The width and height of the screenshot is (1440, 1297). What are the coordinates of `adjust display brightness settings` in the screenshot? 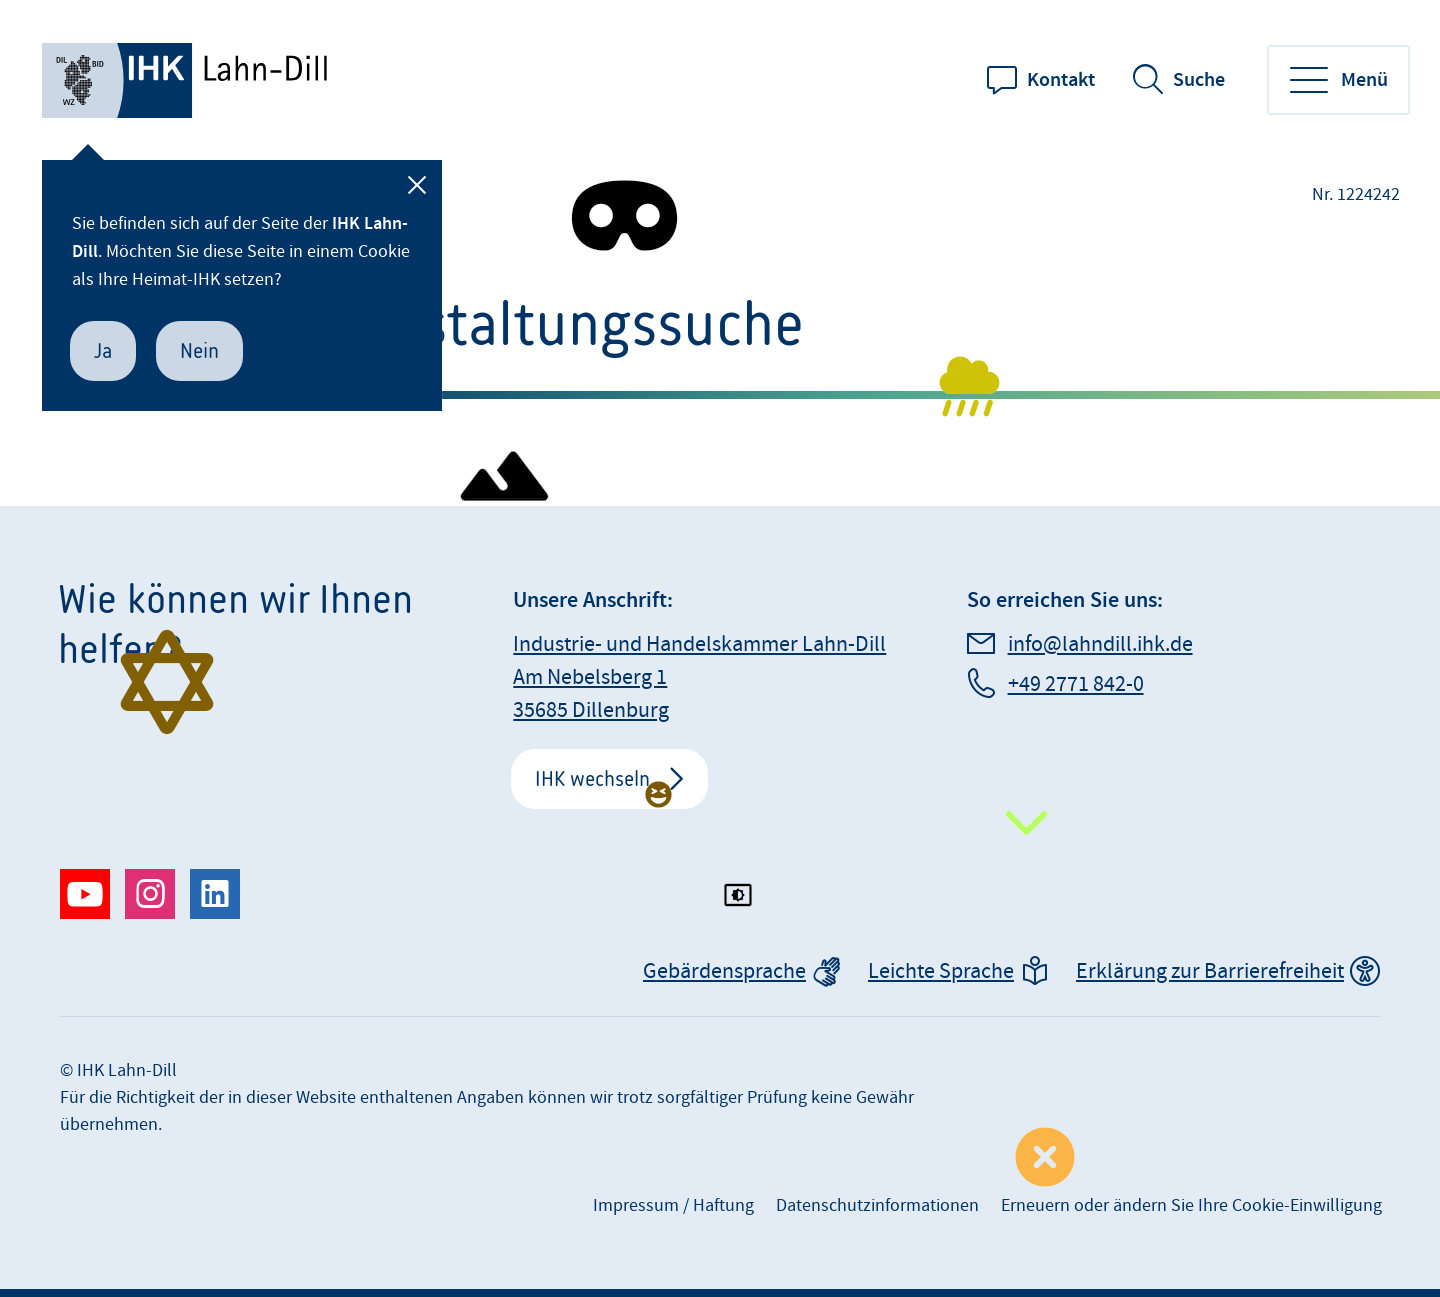 It's located at (738, 895).